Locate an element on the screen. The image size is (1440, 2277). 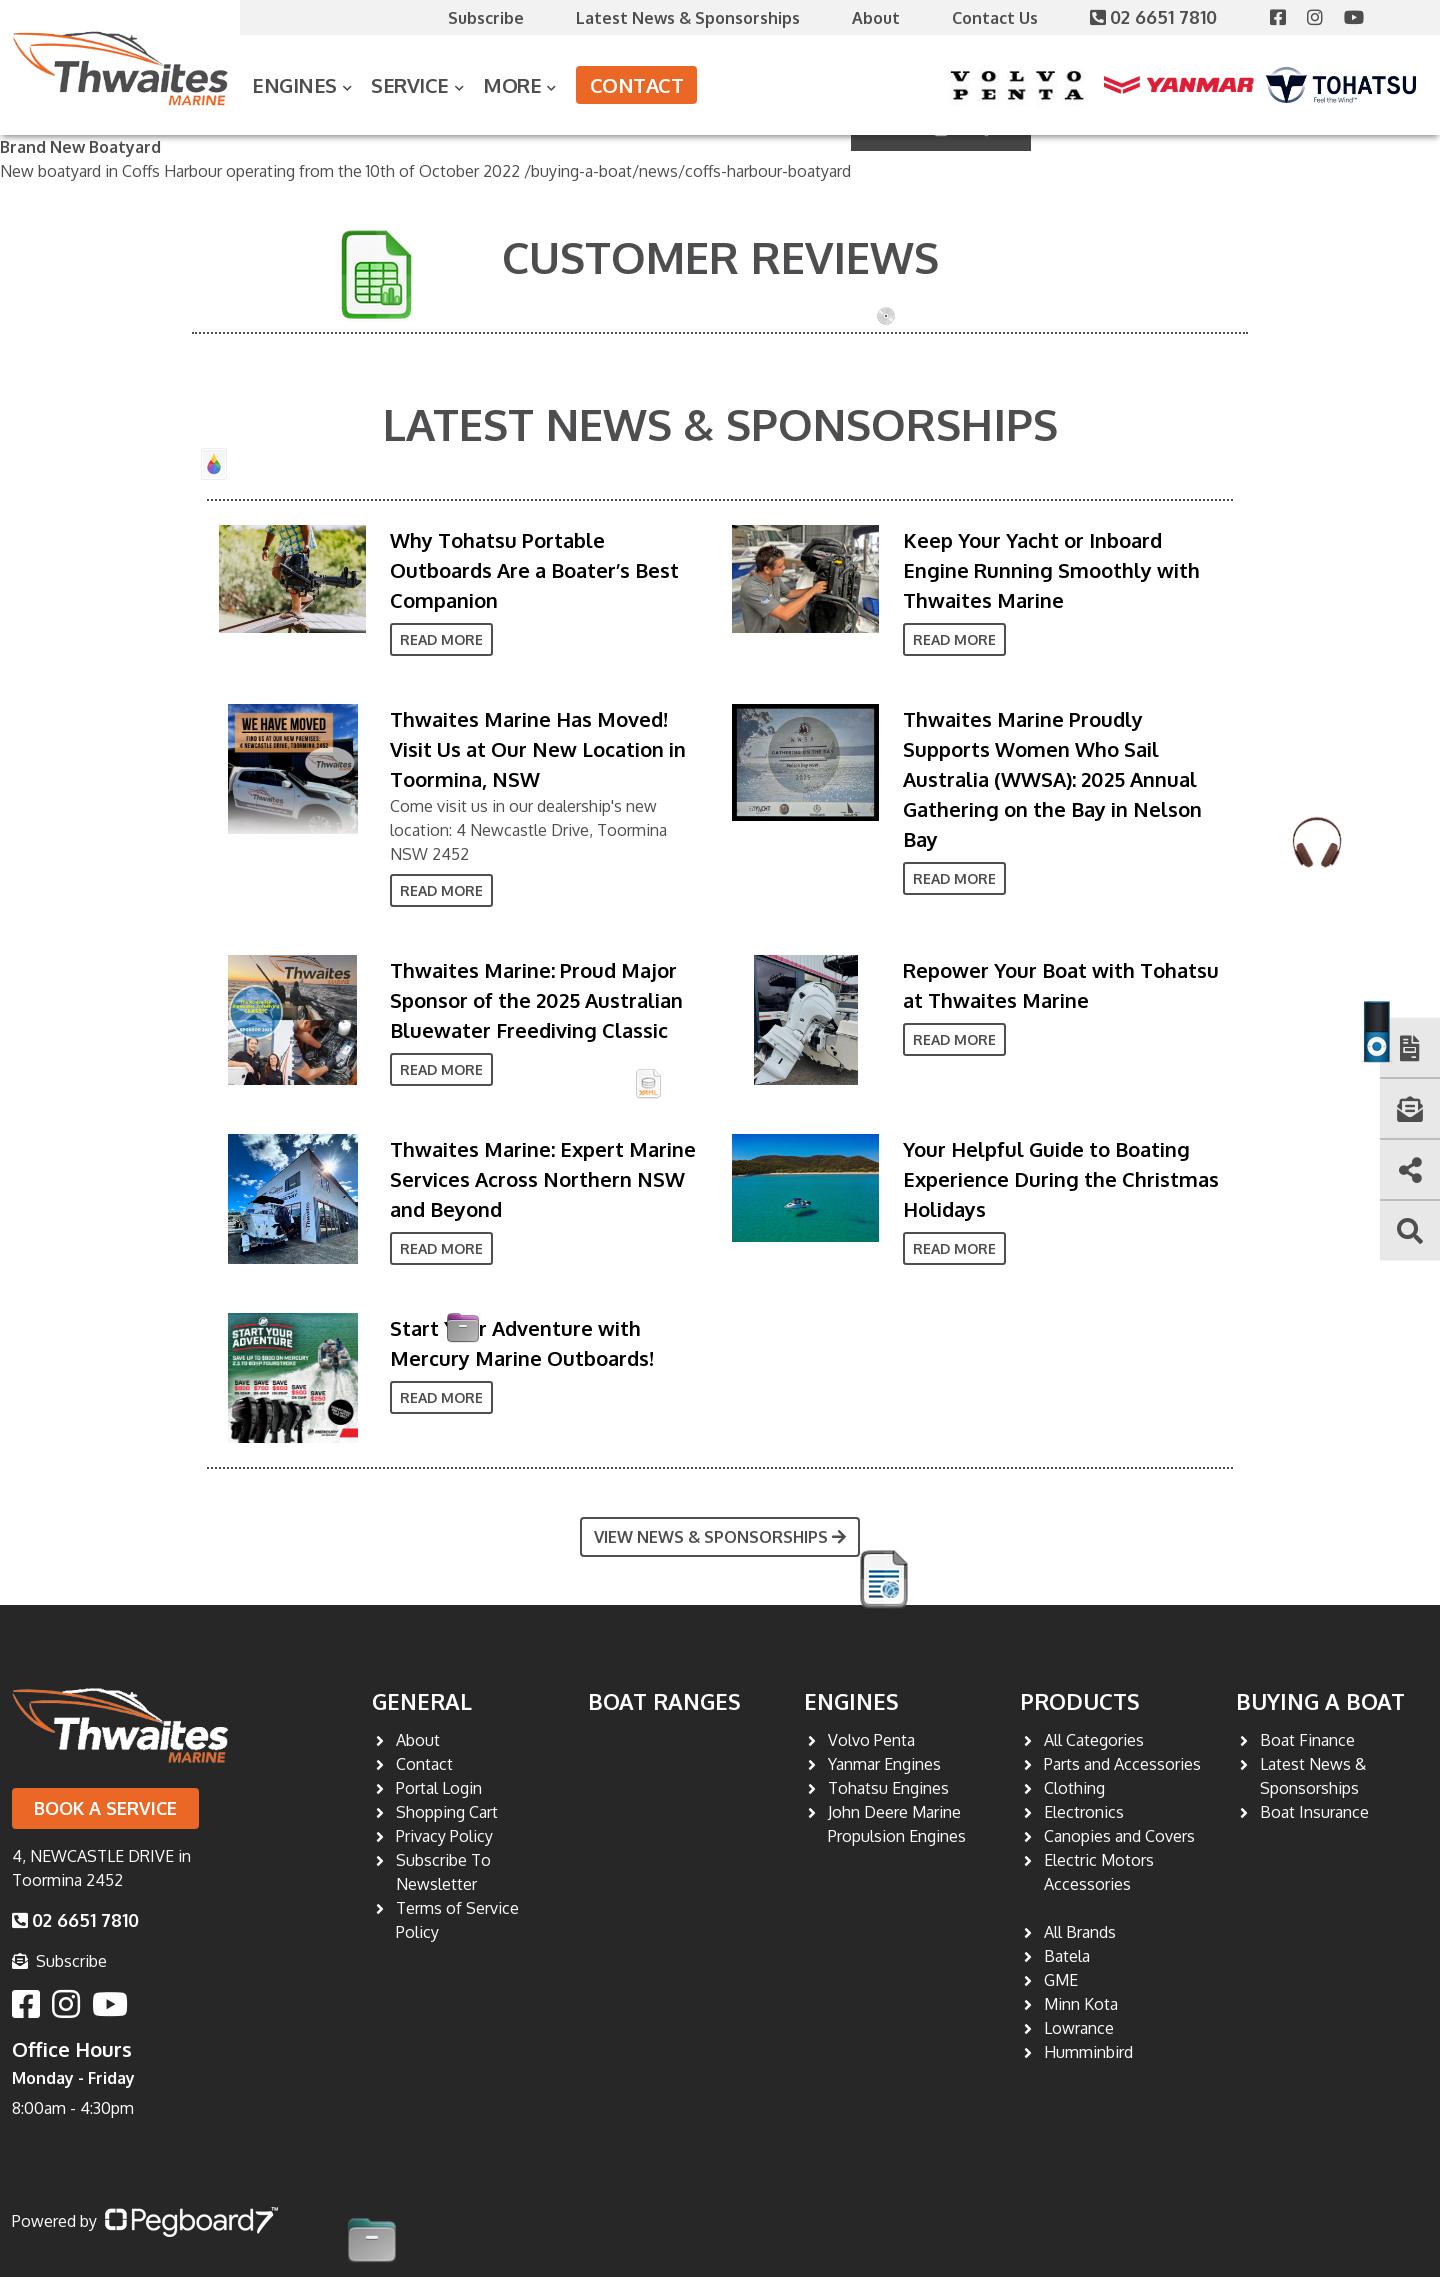
file type indicator for IT87 hardware monitor configuration is located at coordinates (214, 464).